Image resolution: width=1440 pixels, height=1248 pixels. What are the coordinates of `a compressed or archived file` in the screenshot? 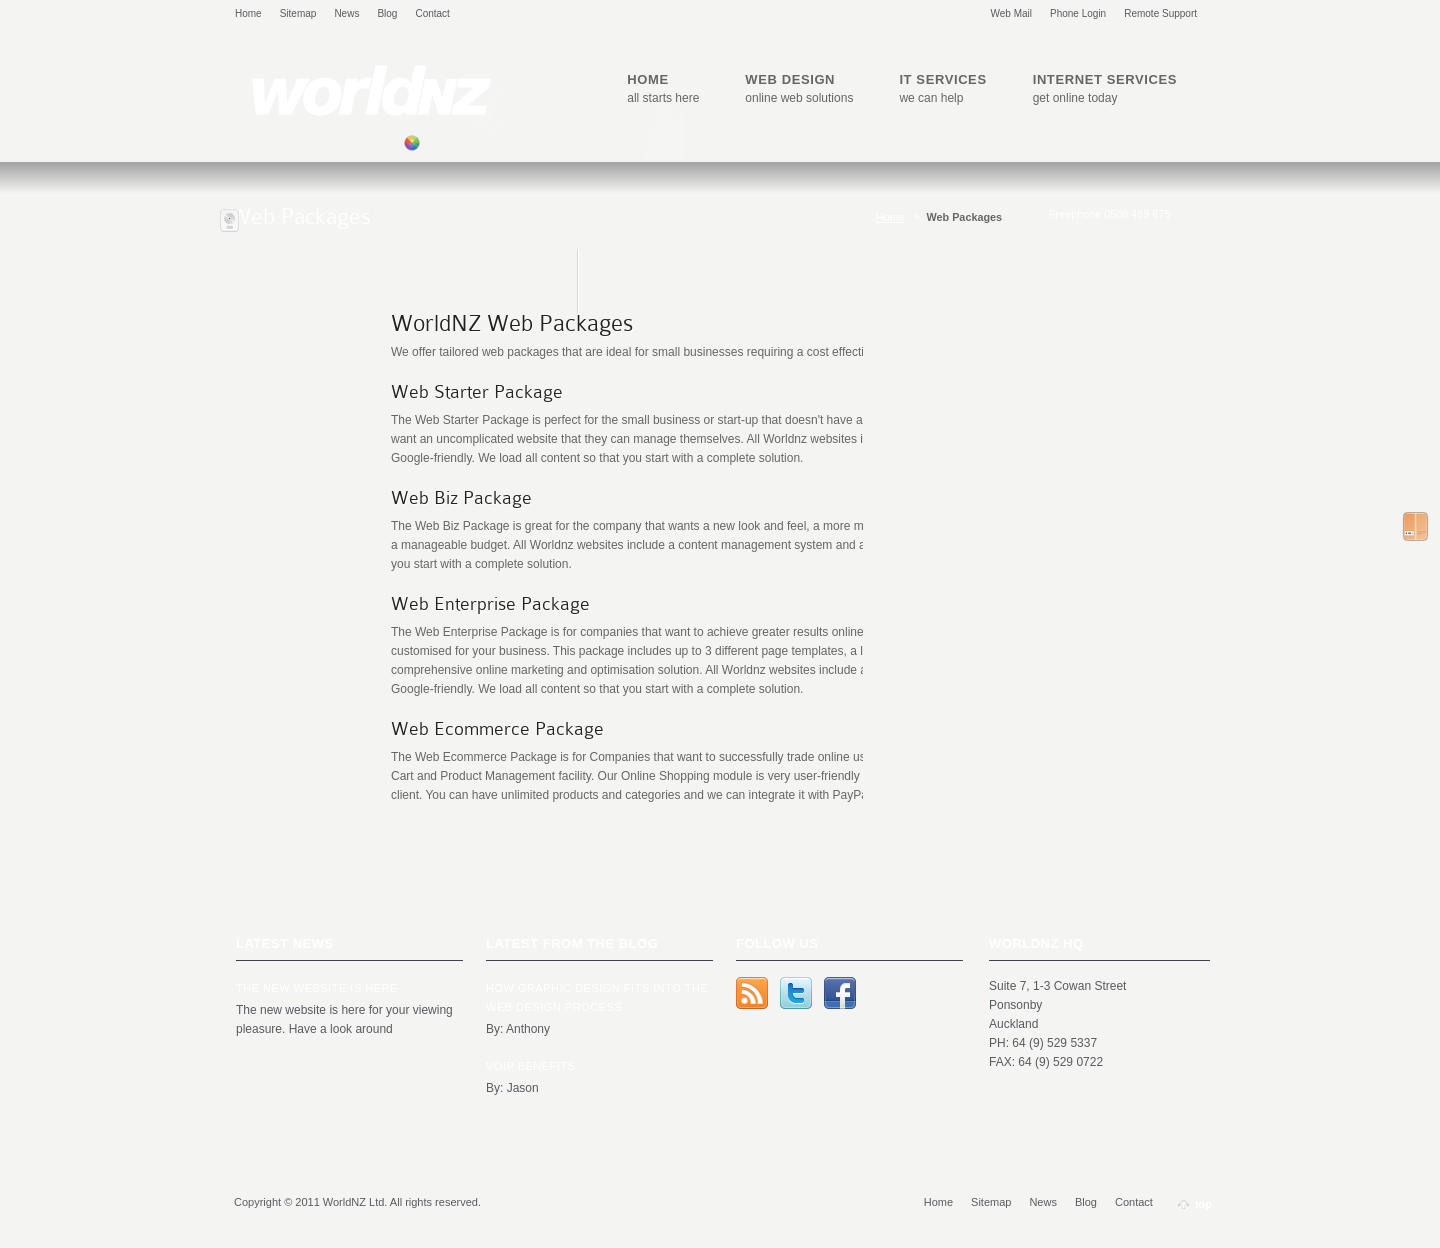 It's located at (1415, 526).